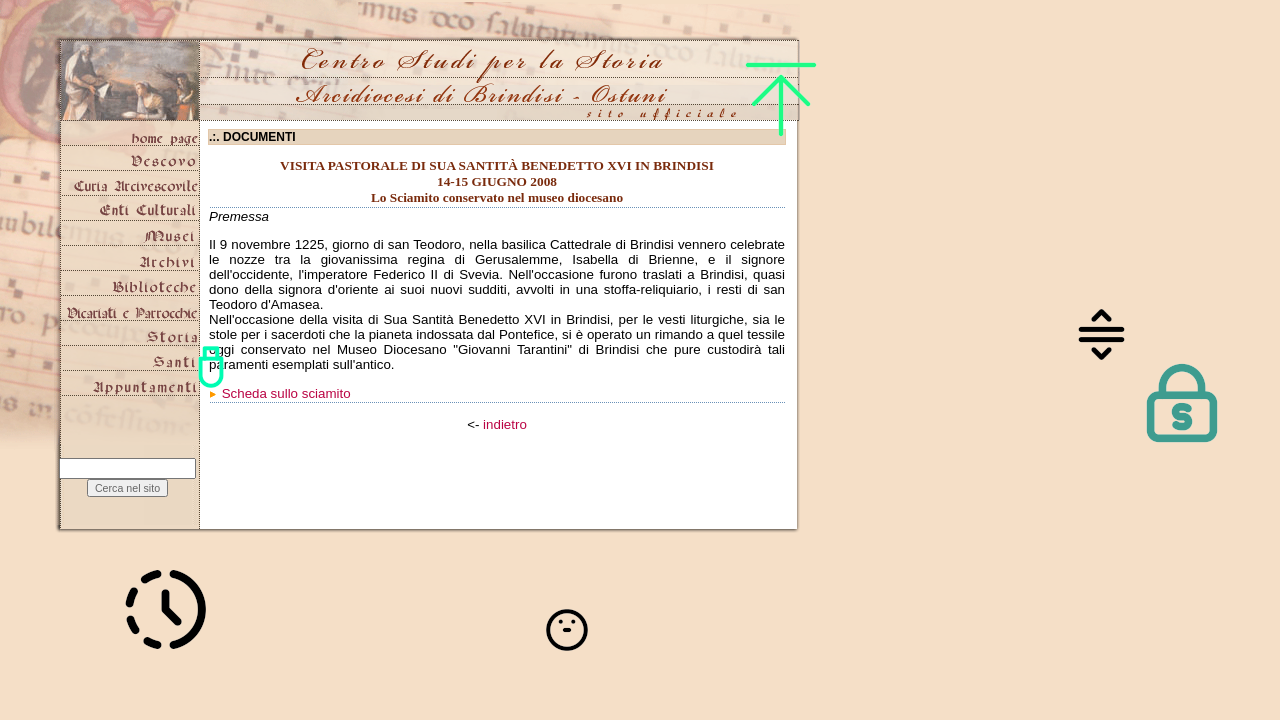  Describe the element at coordinates (567, 630) in the screenshot. I see `indicates looking up or searching for information` at that location.